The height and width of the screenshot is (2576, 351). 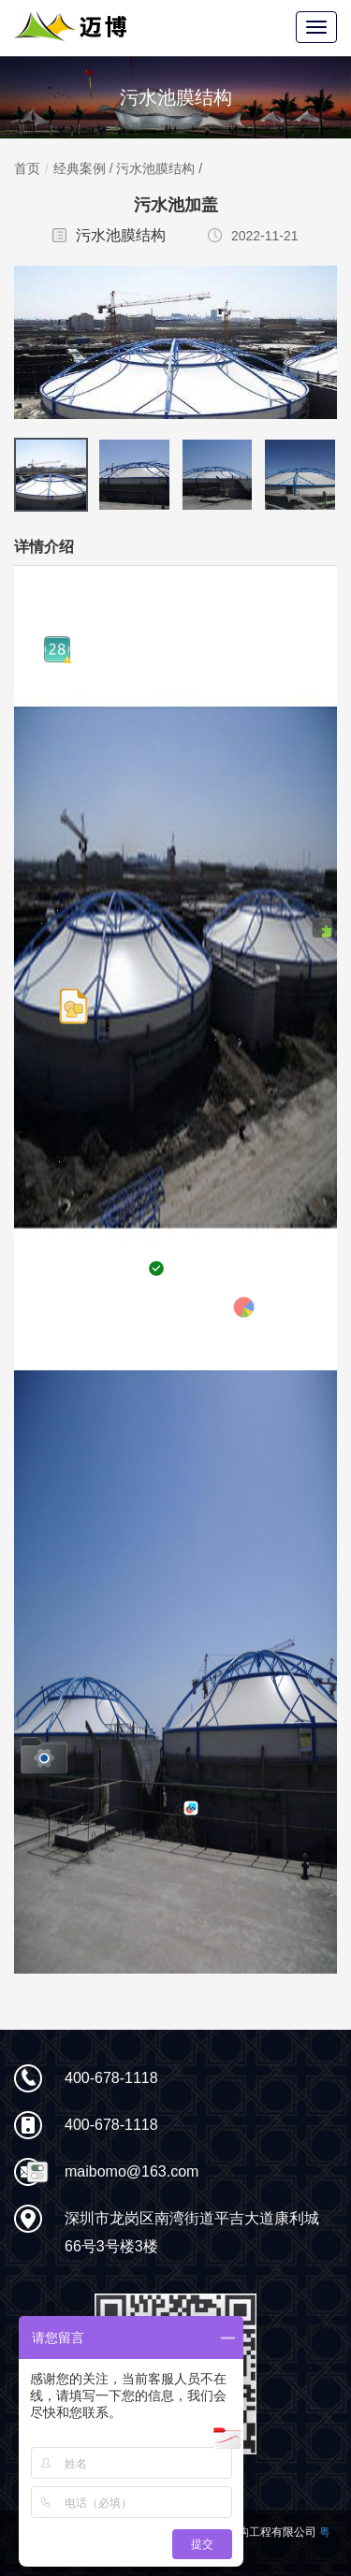 What do you see at coordinates (73, 1006) in the screenshot?
I see `libreoffice draw template file` at bounding box center [73, 1006].